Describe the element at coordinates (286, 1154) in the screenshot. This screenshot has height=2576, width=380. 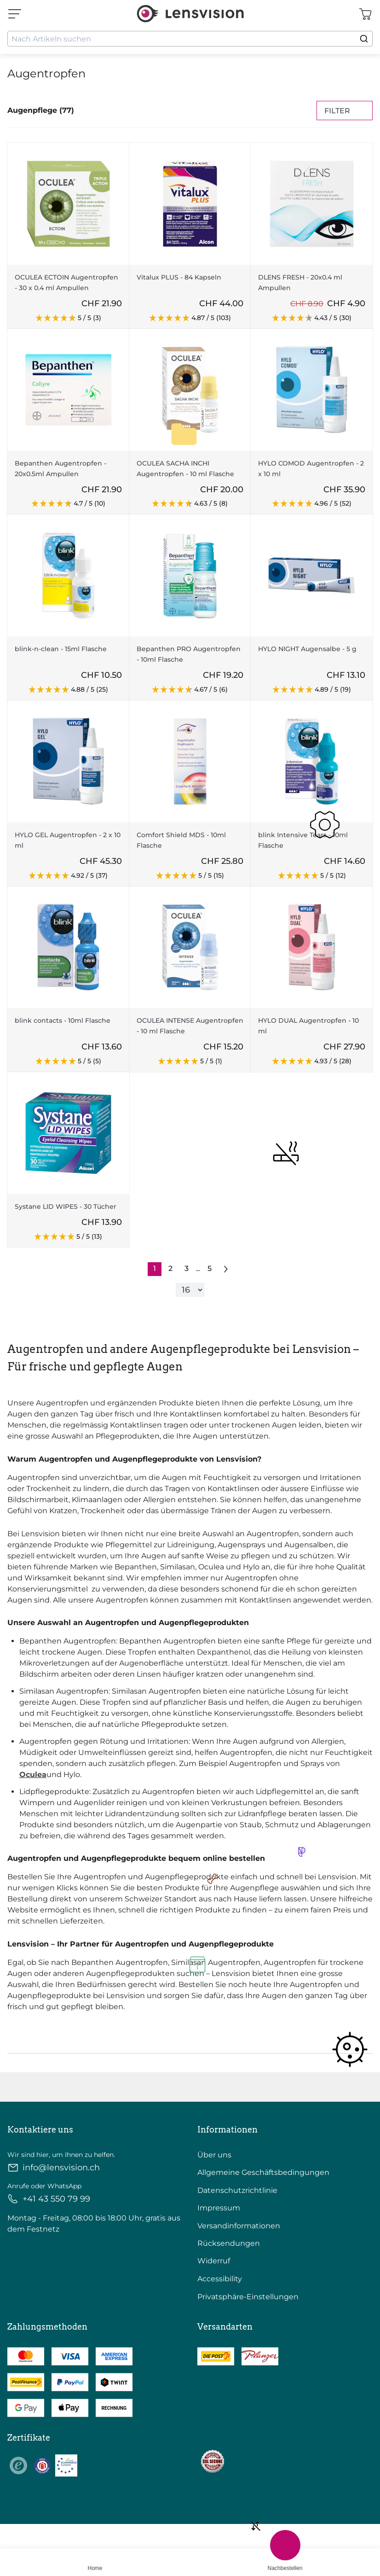
I see `no smoking zone indicator` at that location.